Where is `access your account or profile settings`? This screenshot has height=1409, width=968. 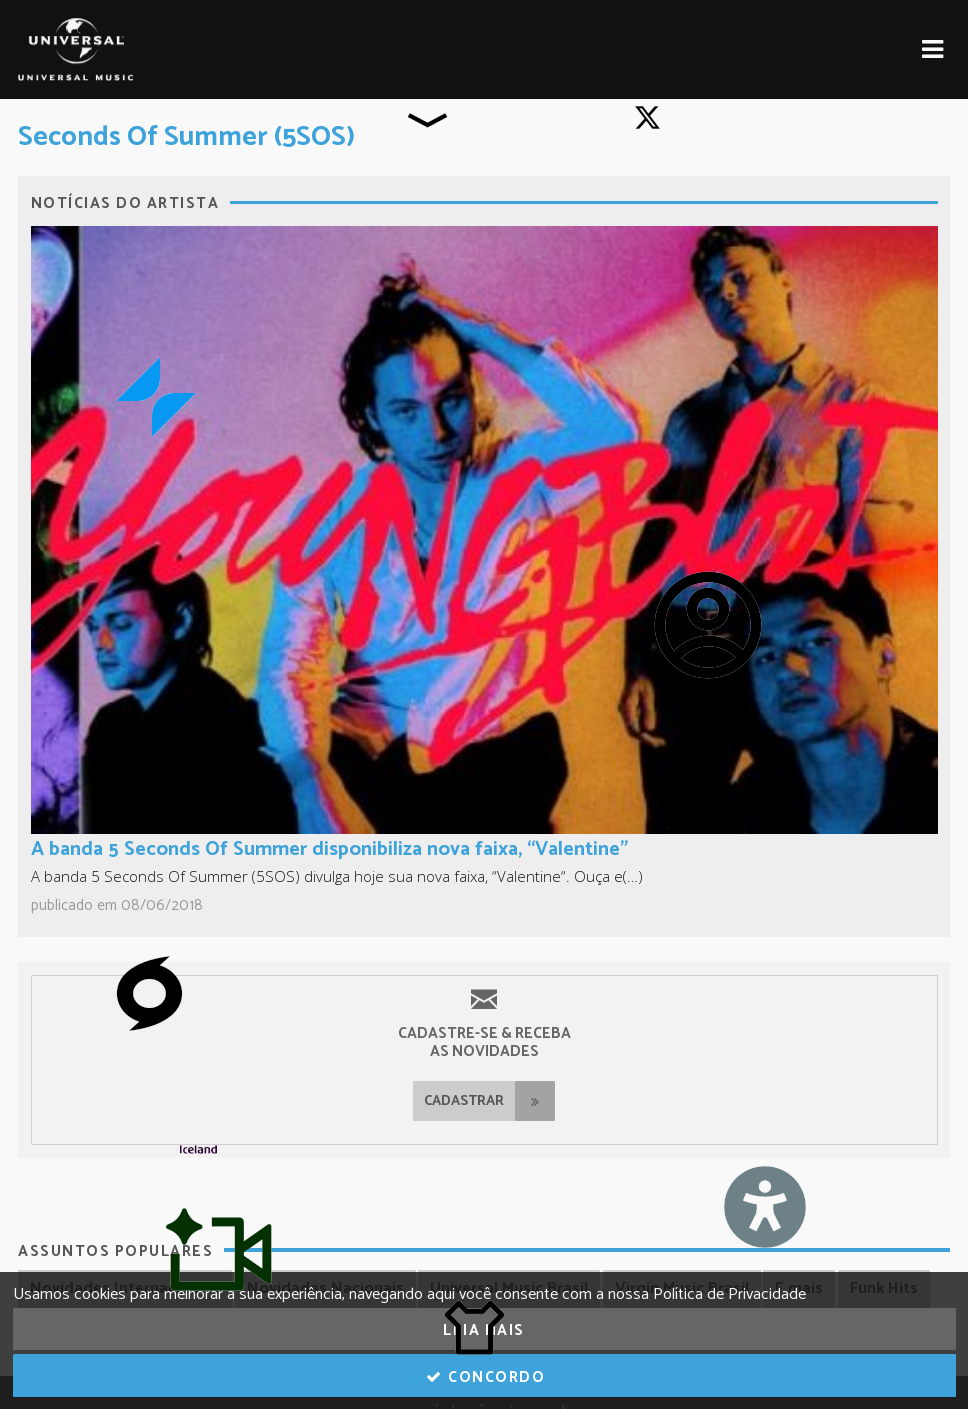 access your account or profile settings is located at coordinates (708, 625).